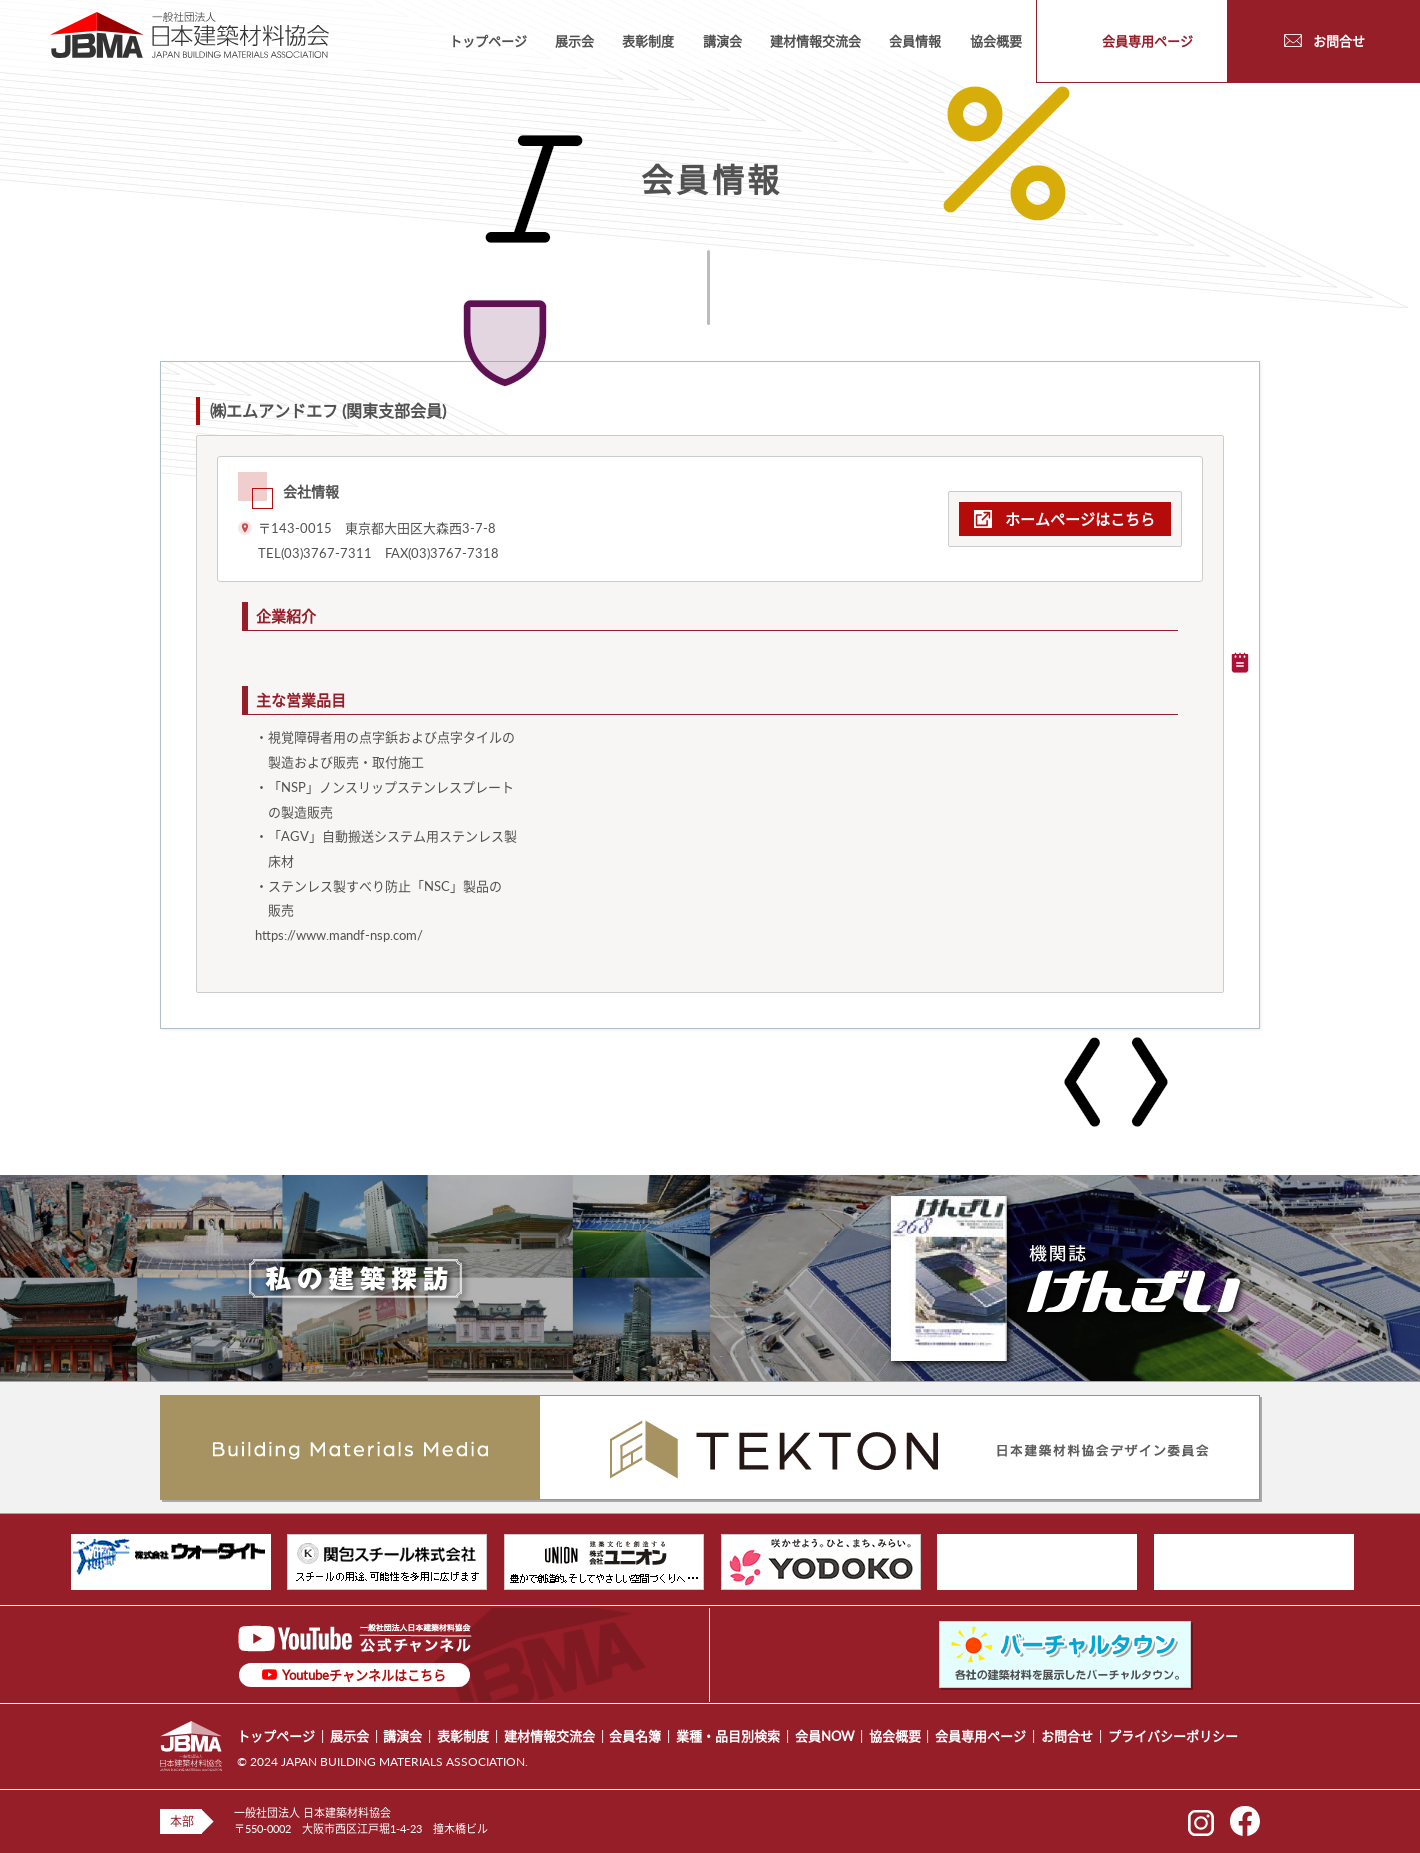  Describe the element at coordinates (534, 189) in the screenshot. I see `apply italic formatting to selected text` at that location.